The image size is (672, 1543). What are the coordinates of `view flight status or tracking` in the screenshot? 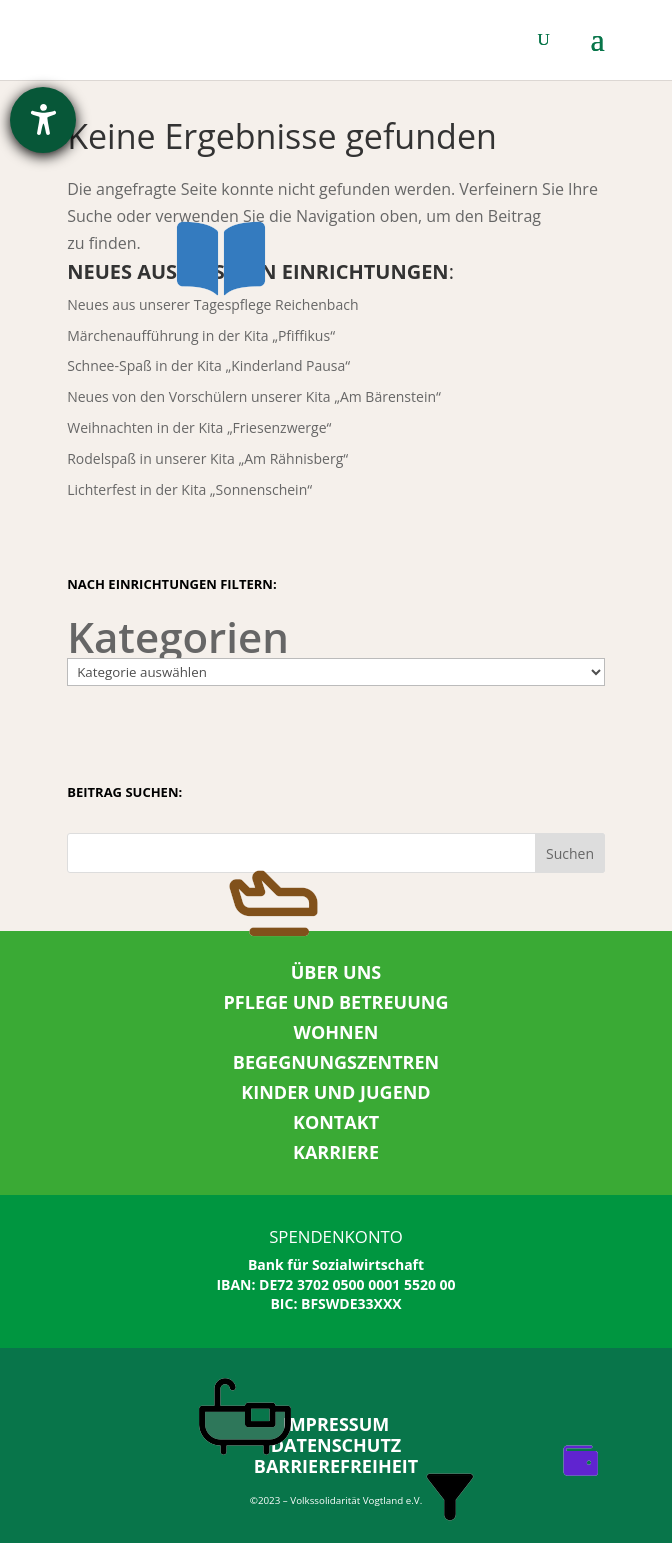 It's located at (273, 900).